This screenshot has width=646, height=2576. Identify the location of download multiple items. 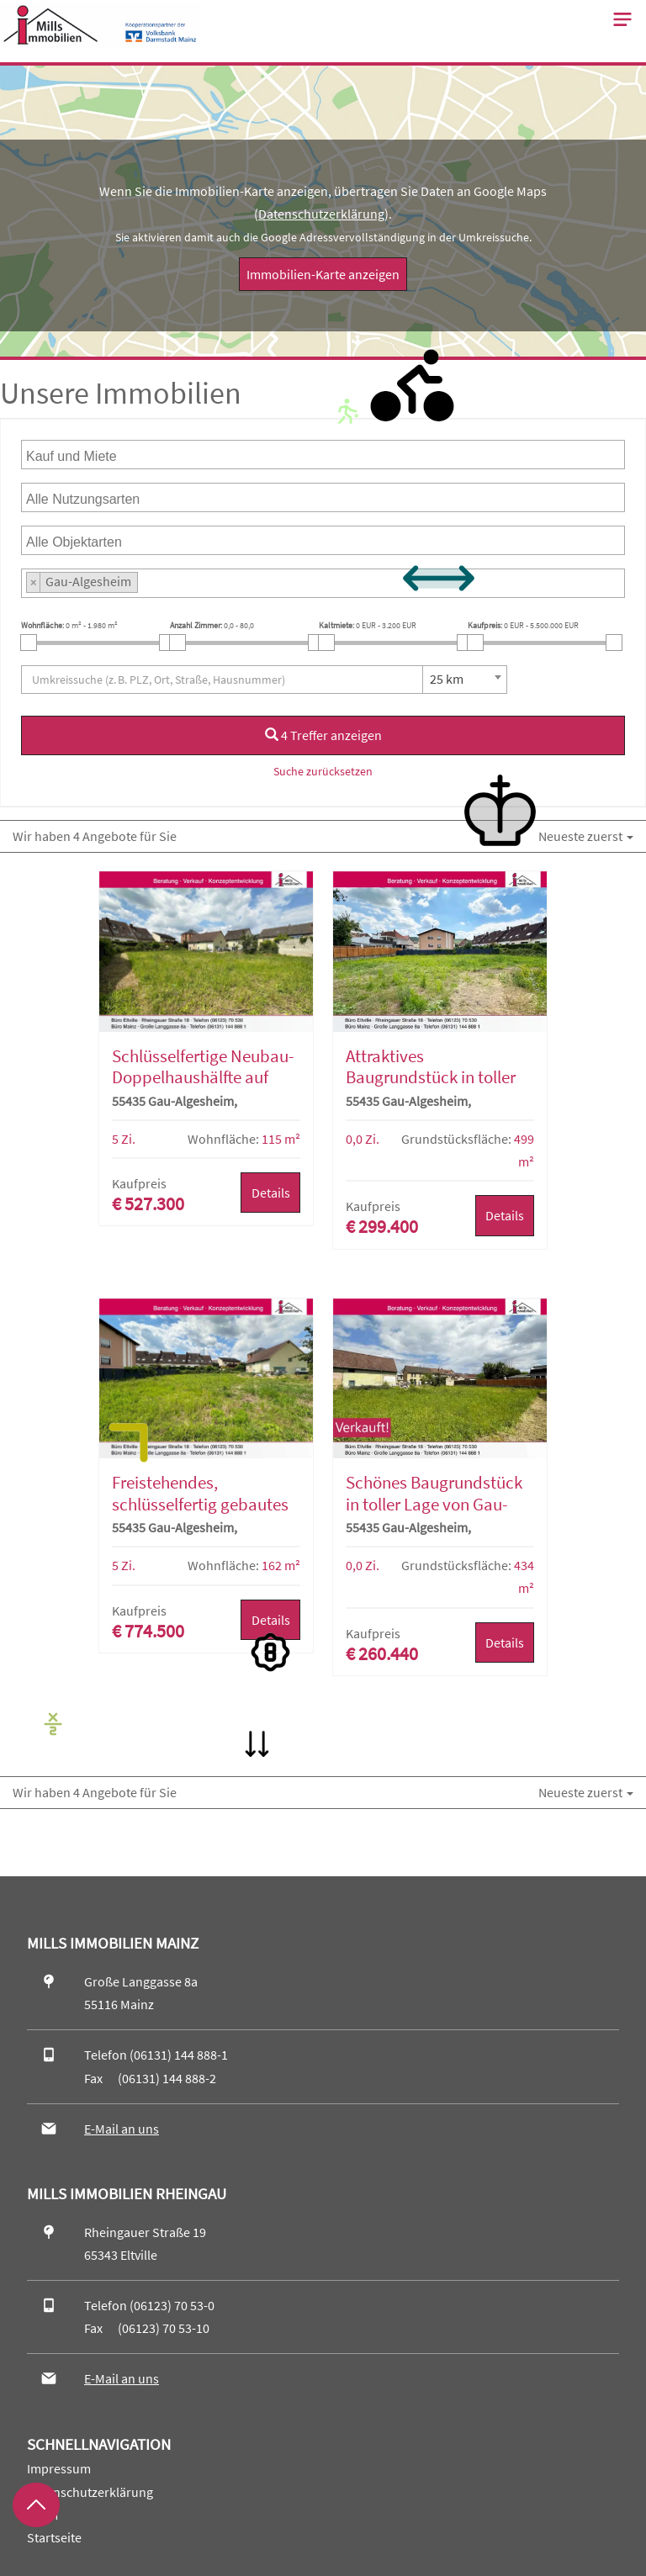
(257, 1743).